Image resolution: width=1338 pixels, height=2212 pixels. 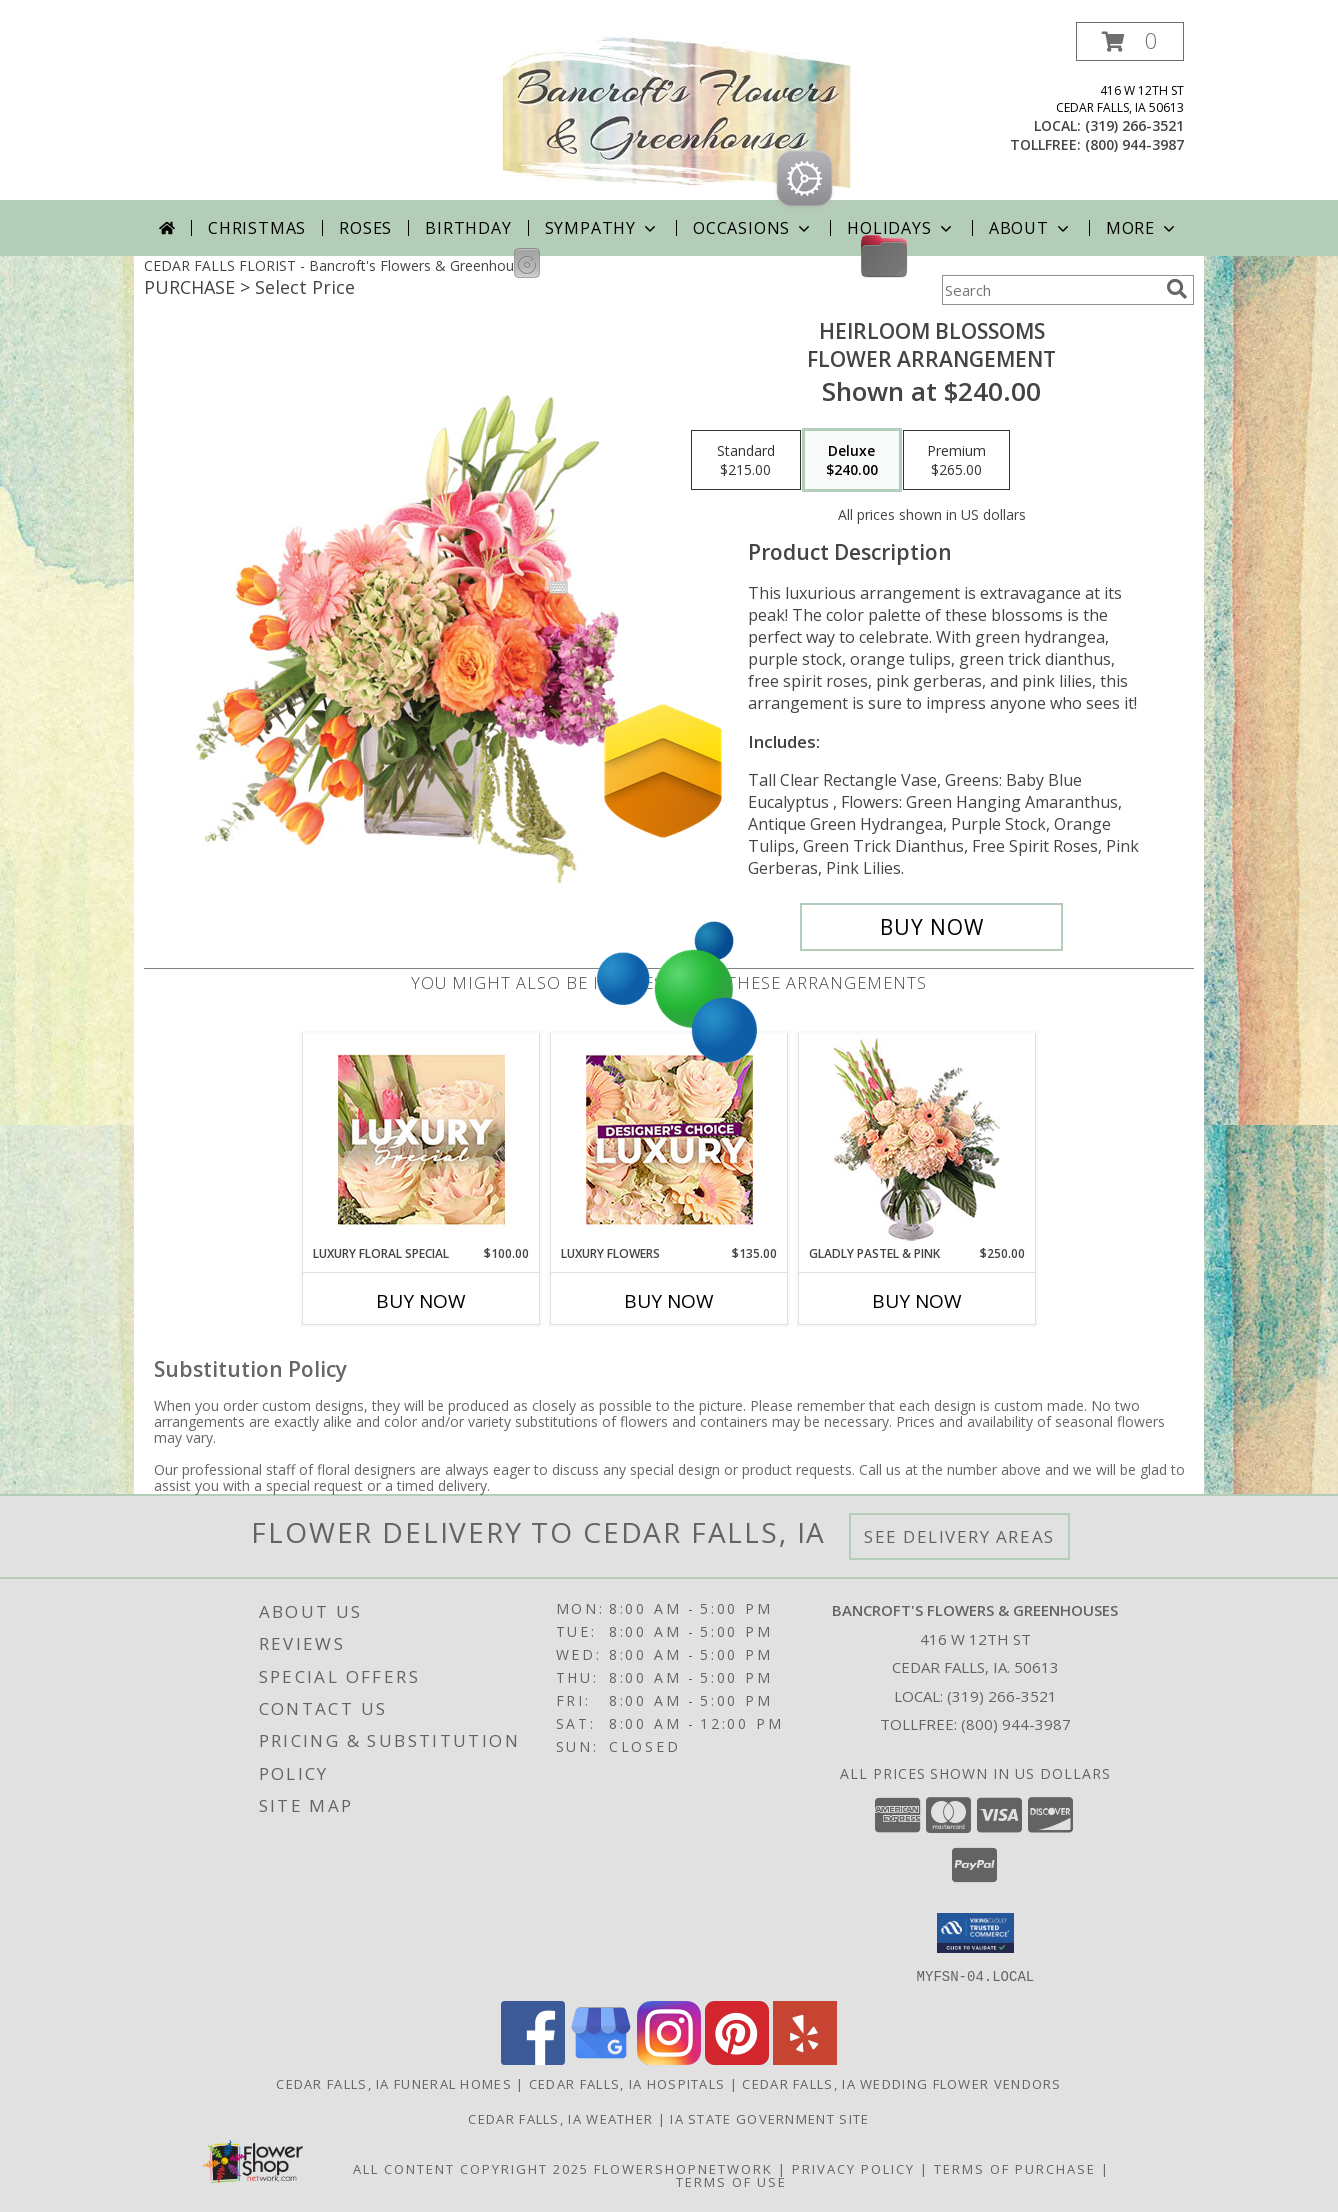 What do you see at coordinates (527, 263) in the screenshot?
I see `access hard drive storage` at bounding box center [527, 263].